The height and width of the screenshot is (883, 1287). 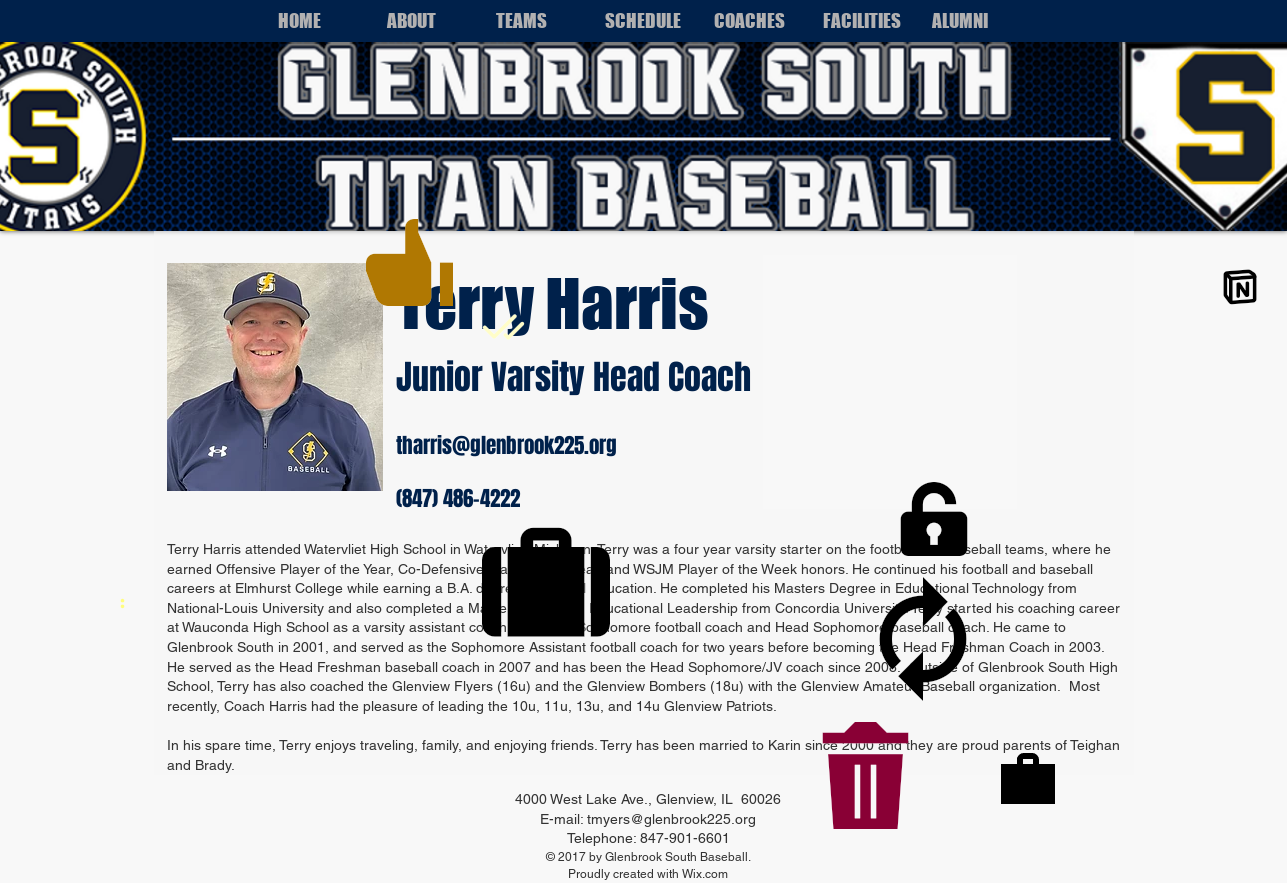 I want to click on open Notion app, so click(x=1240, y=286).